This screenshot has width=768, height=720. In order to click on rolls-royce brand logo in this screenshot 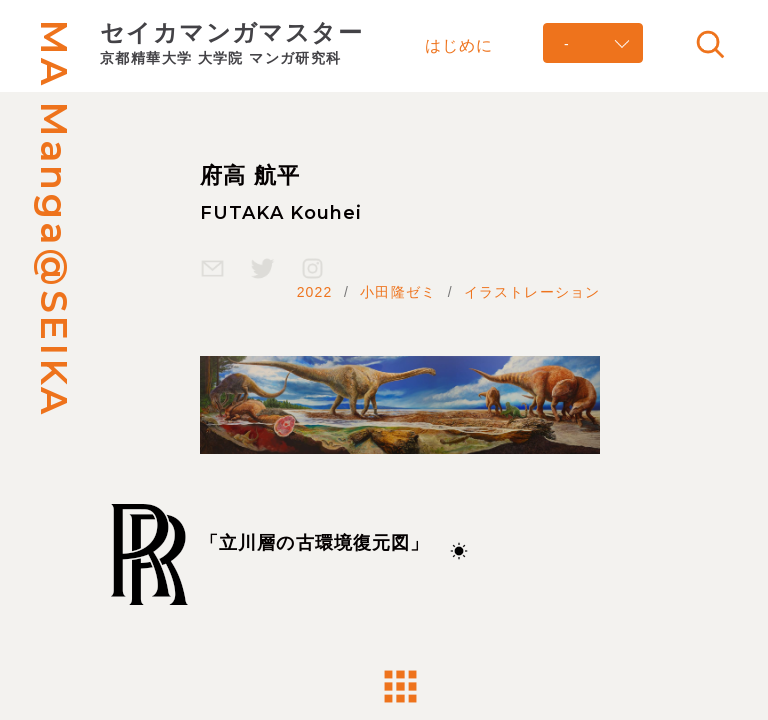, I will do `click(149, 554)`.